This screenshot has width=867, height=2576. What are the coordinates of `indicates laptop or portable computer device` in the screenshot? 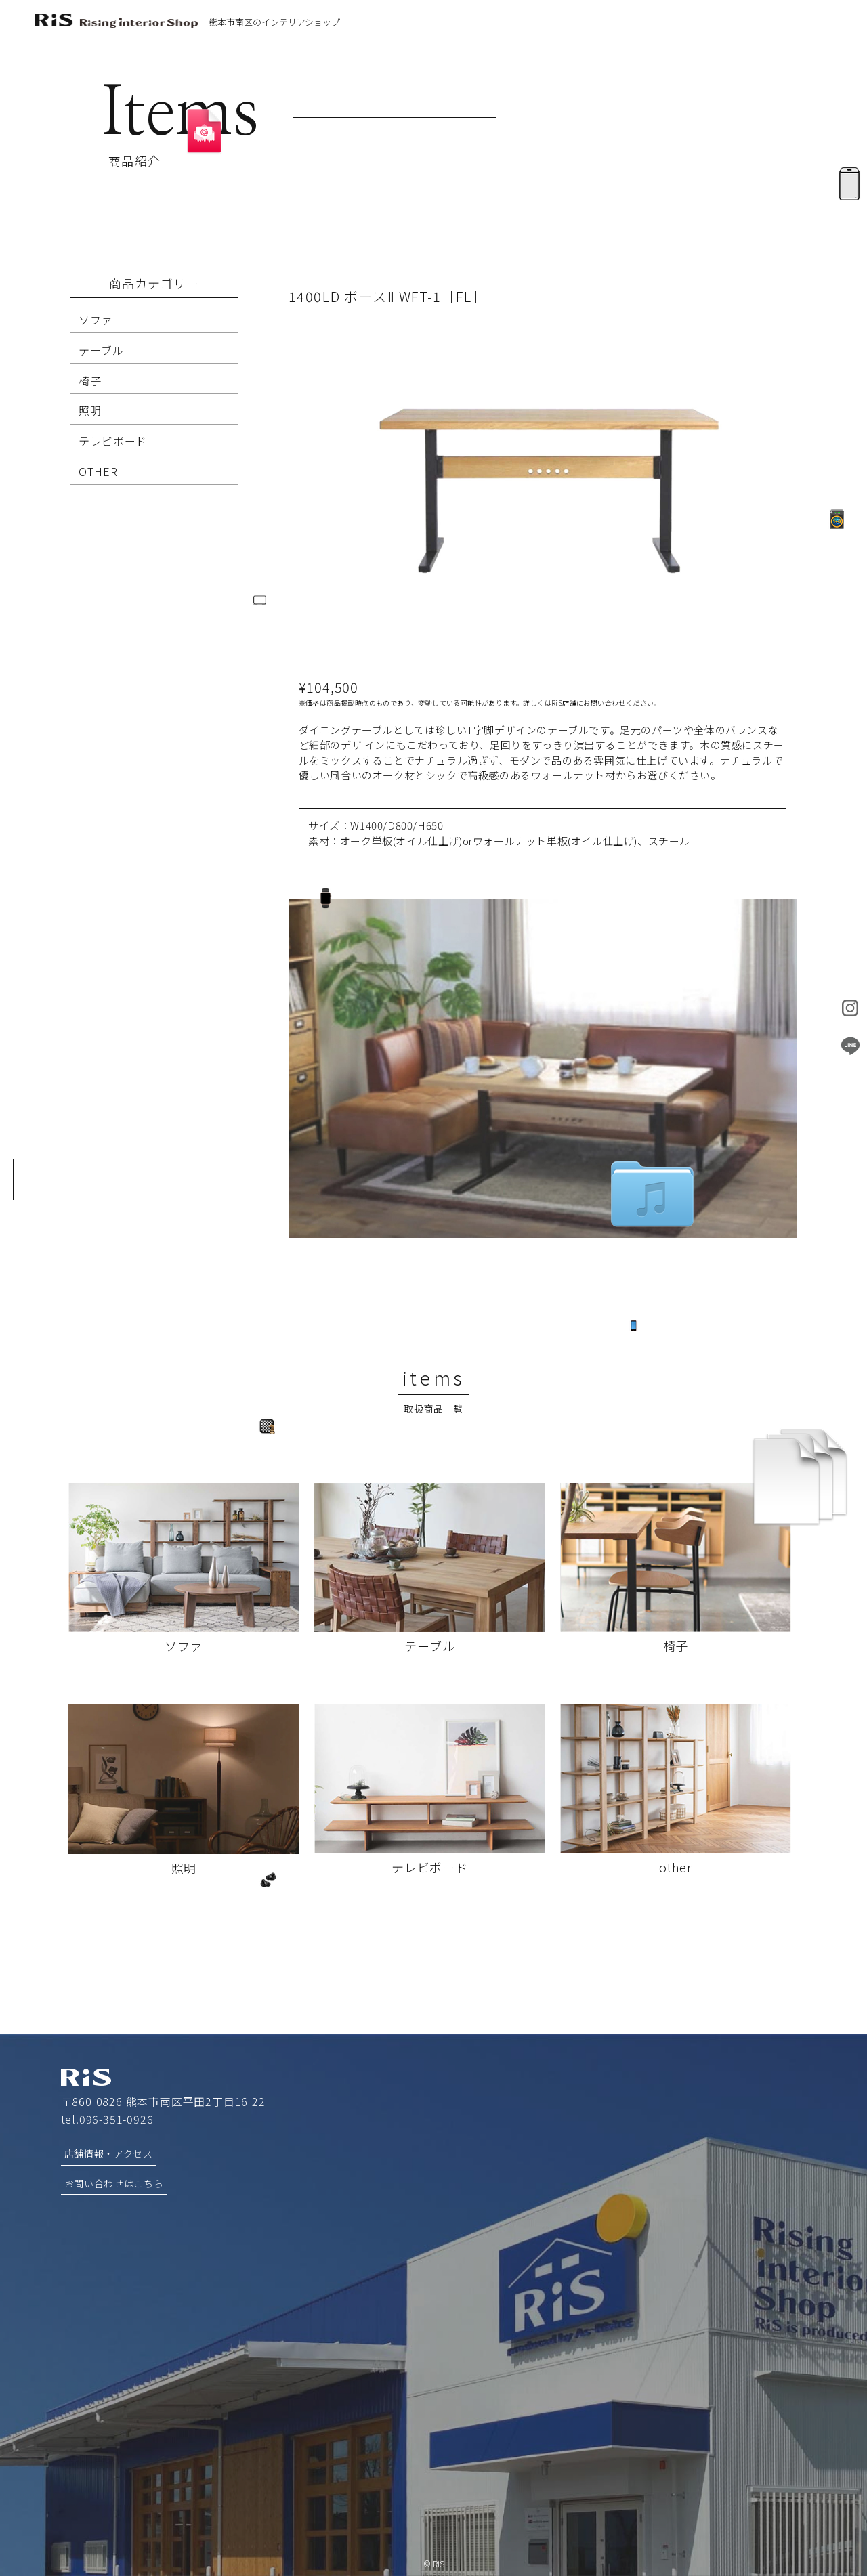 It's located at (259, 600).